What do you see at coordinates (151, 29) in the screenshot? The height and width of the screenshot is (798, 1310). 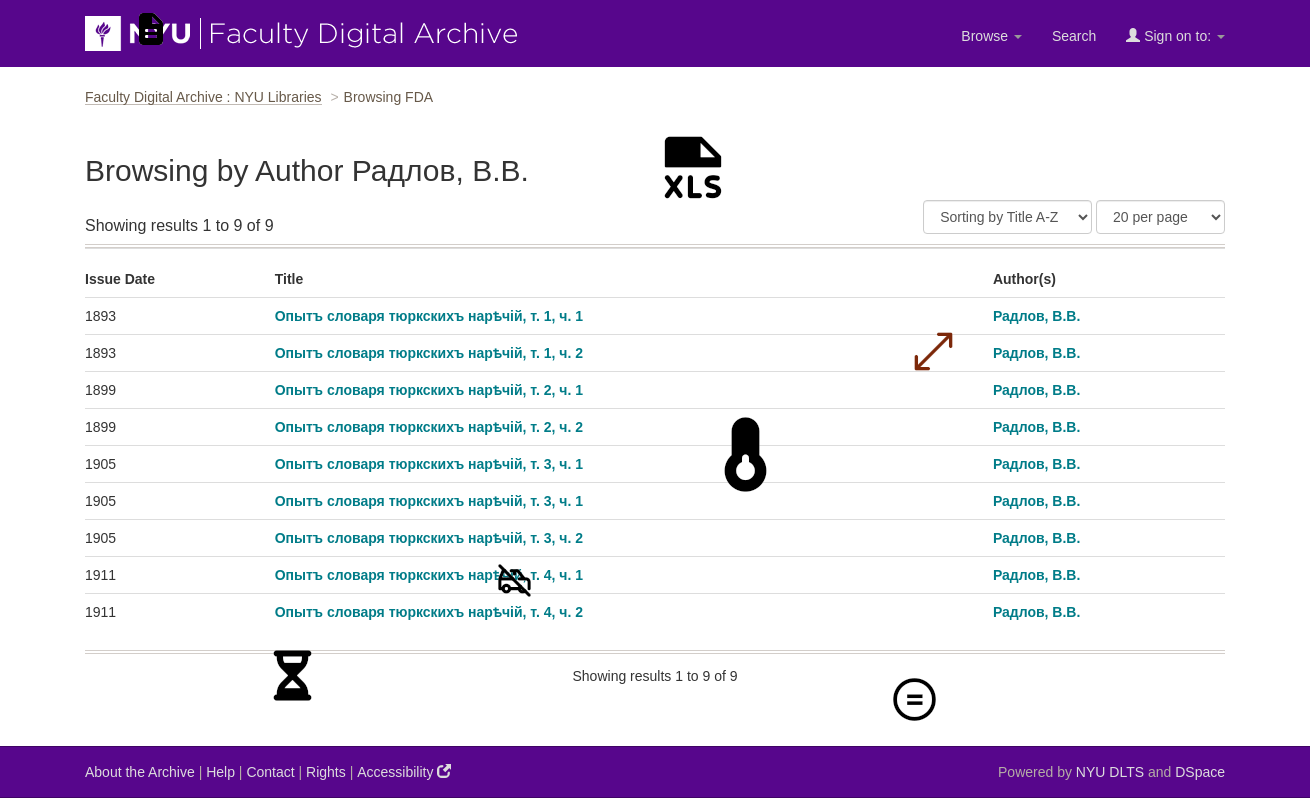 I see `view document or text file` at bounding box center [151, 29].